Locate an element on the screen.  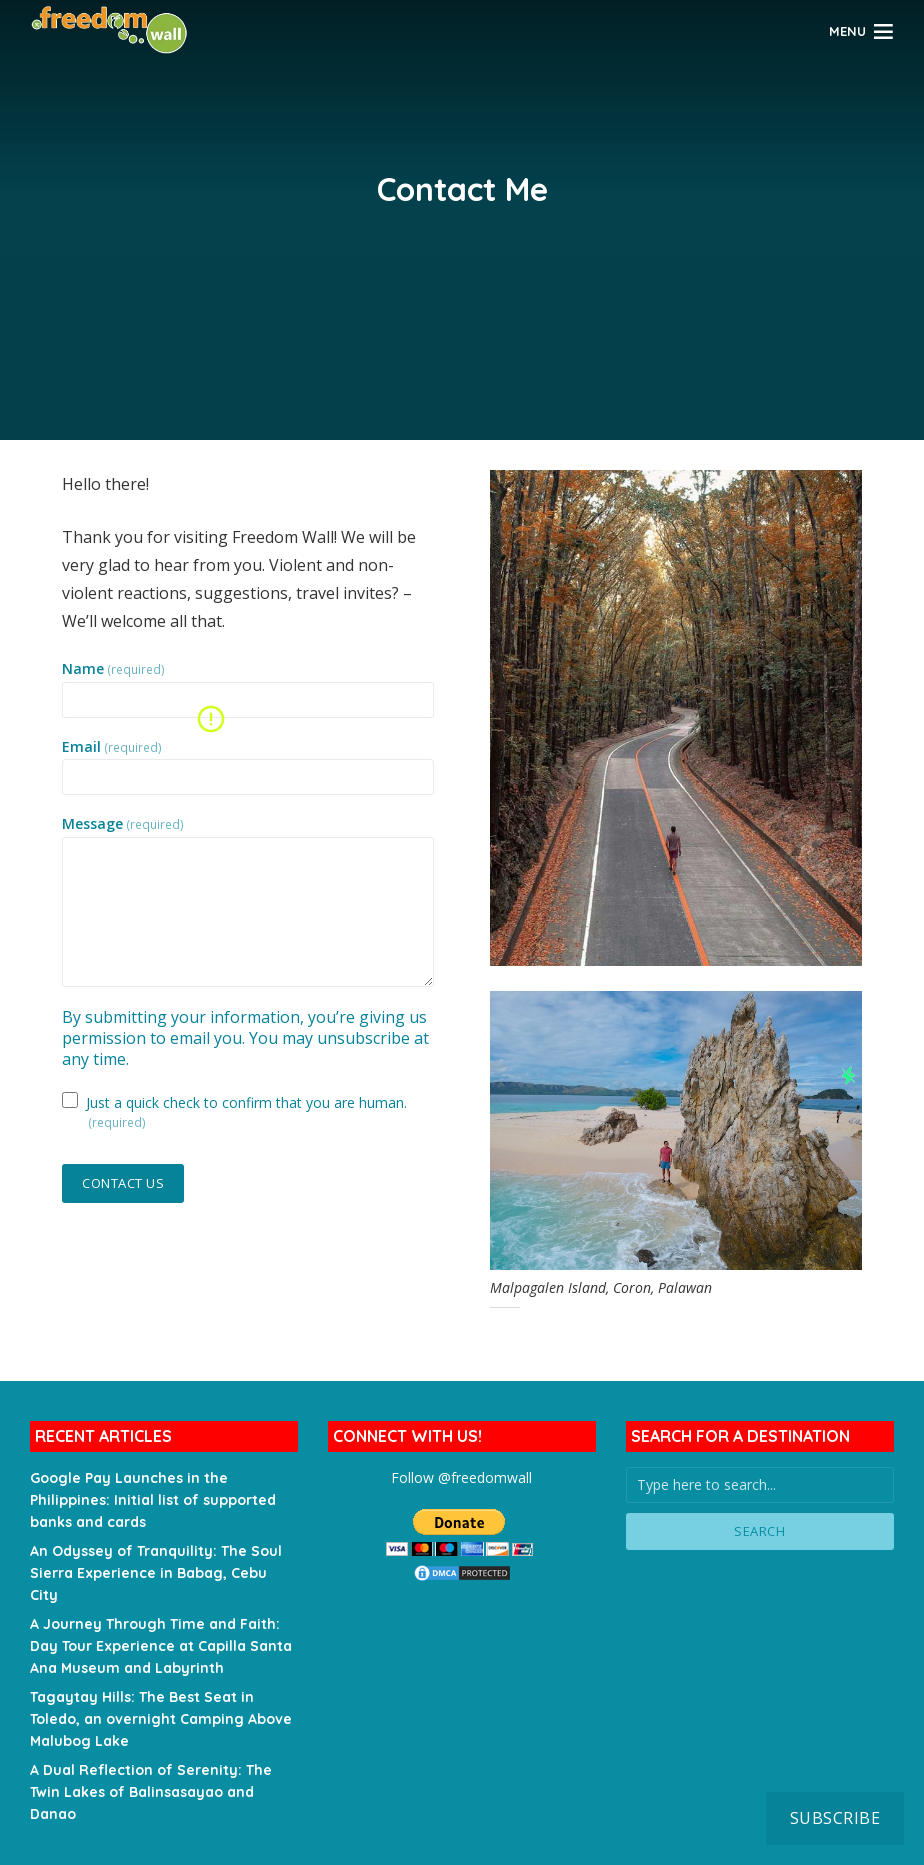
indicates a warning or alert status is located at coordinates (211, 719).